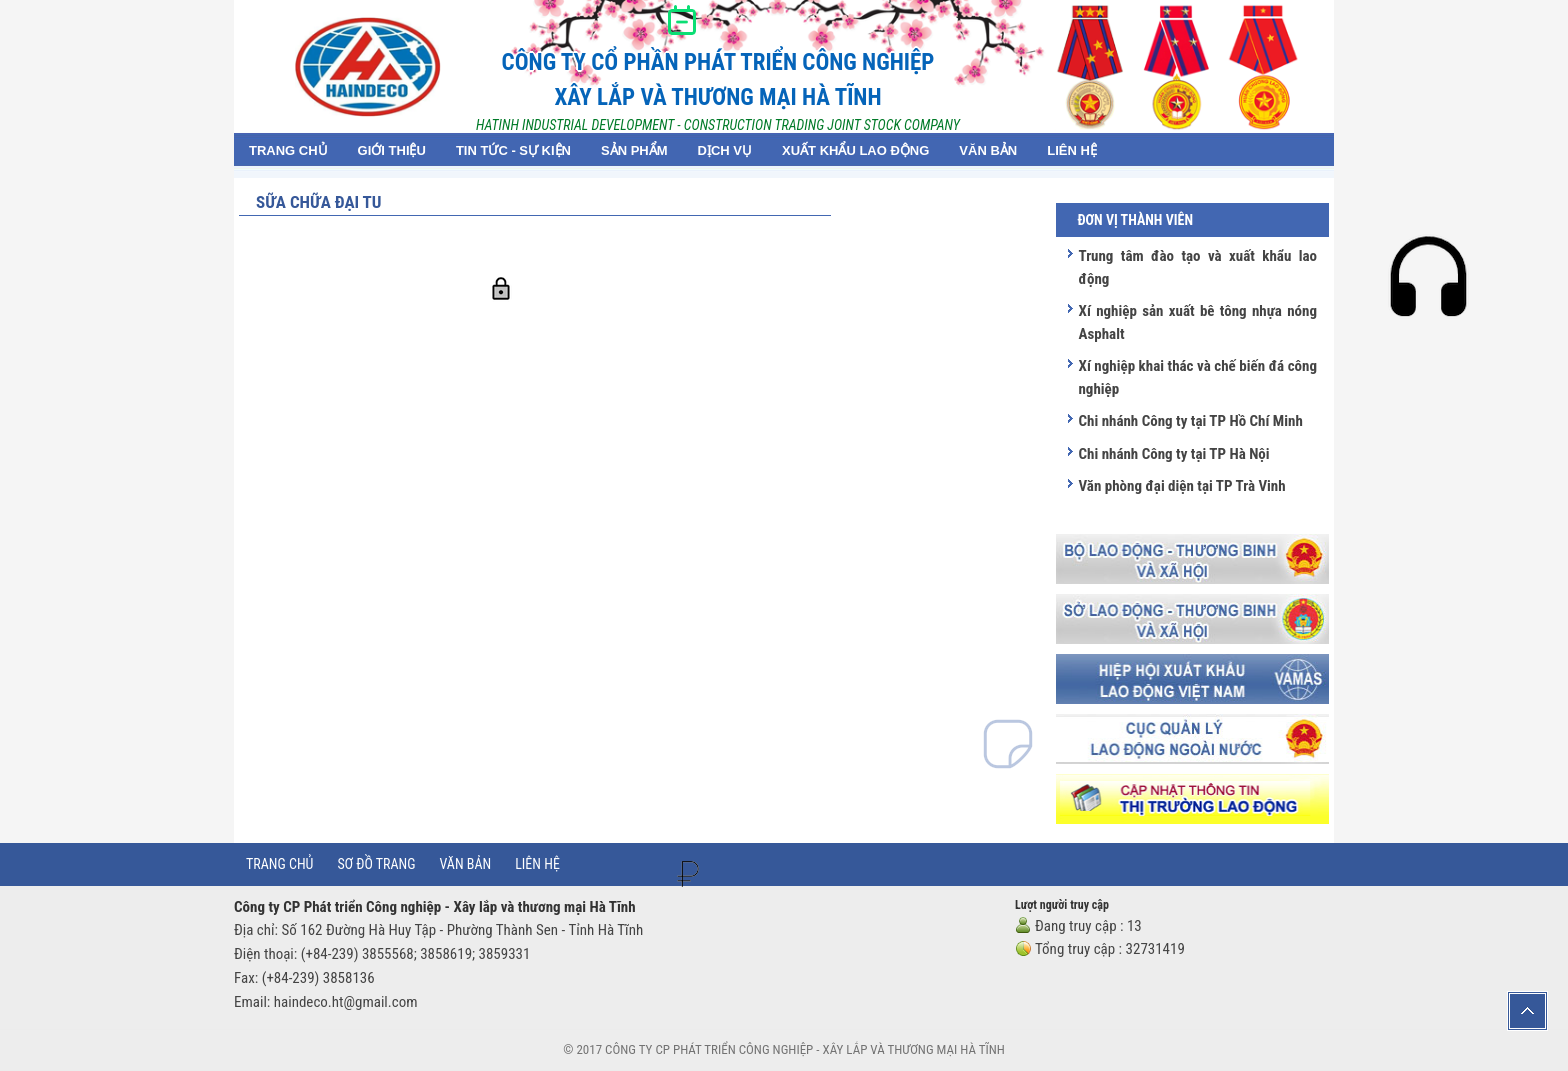 Image resolution: width=1568 pixels, height=1071 pixels. I want to click on remove an event from your calendar, so click(682, 21).